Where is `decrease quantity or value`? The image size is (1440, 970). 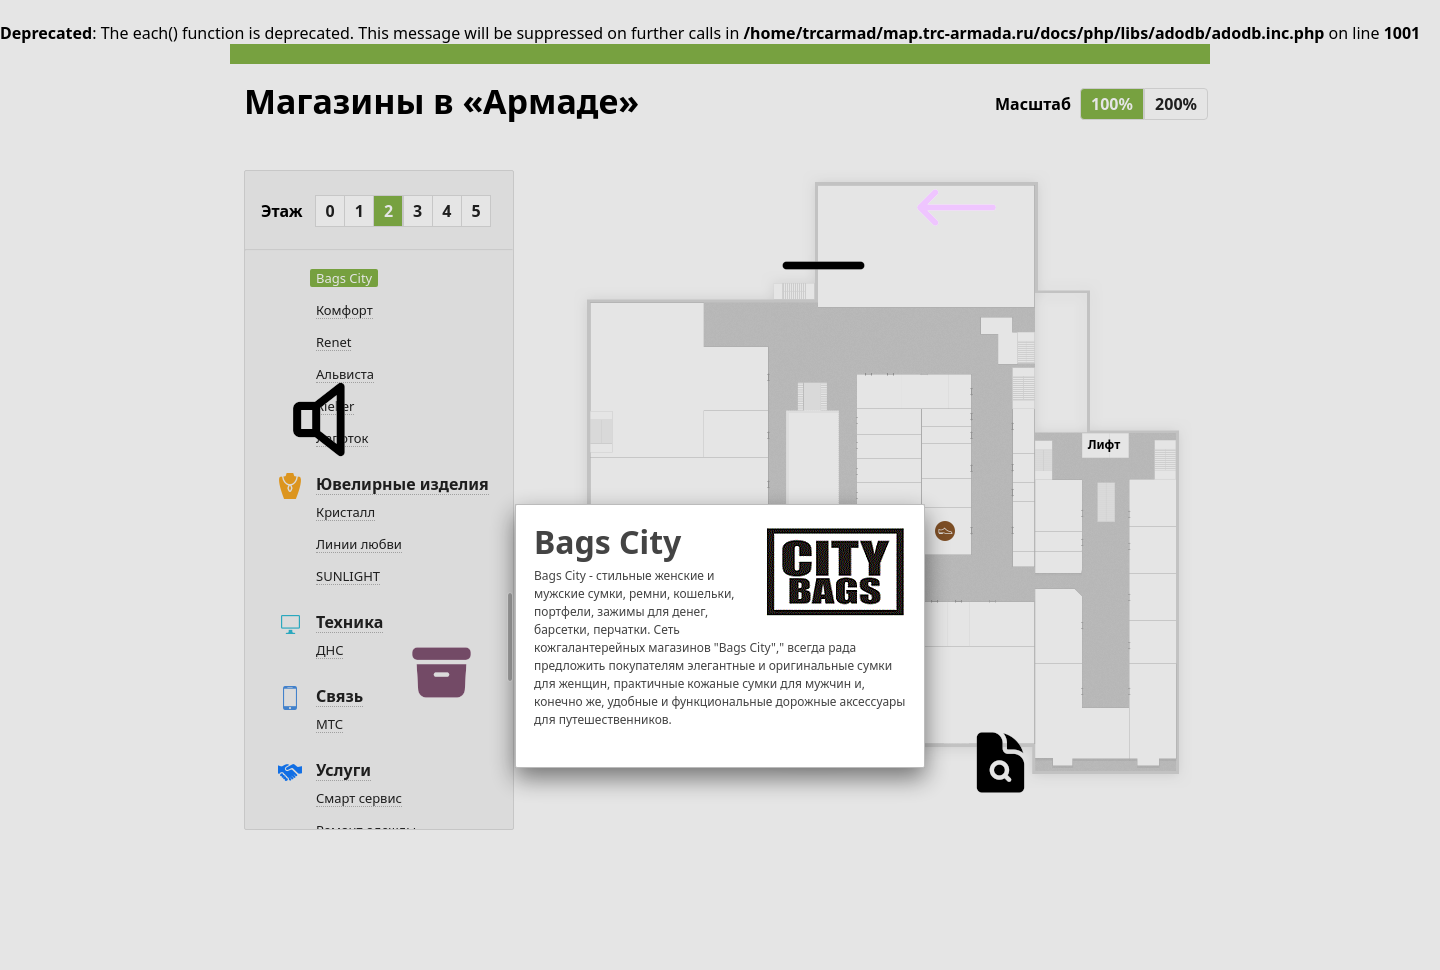
decrease quantity or value is located at coordinates (823, 265).